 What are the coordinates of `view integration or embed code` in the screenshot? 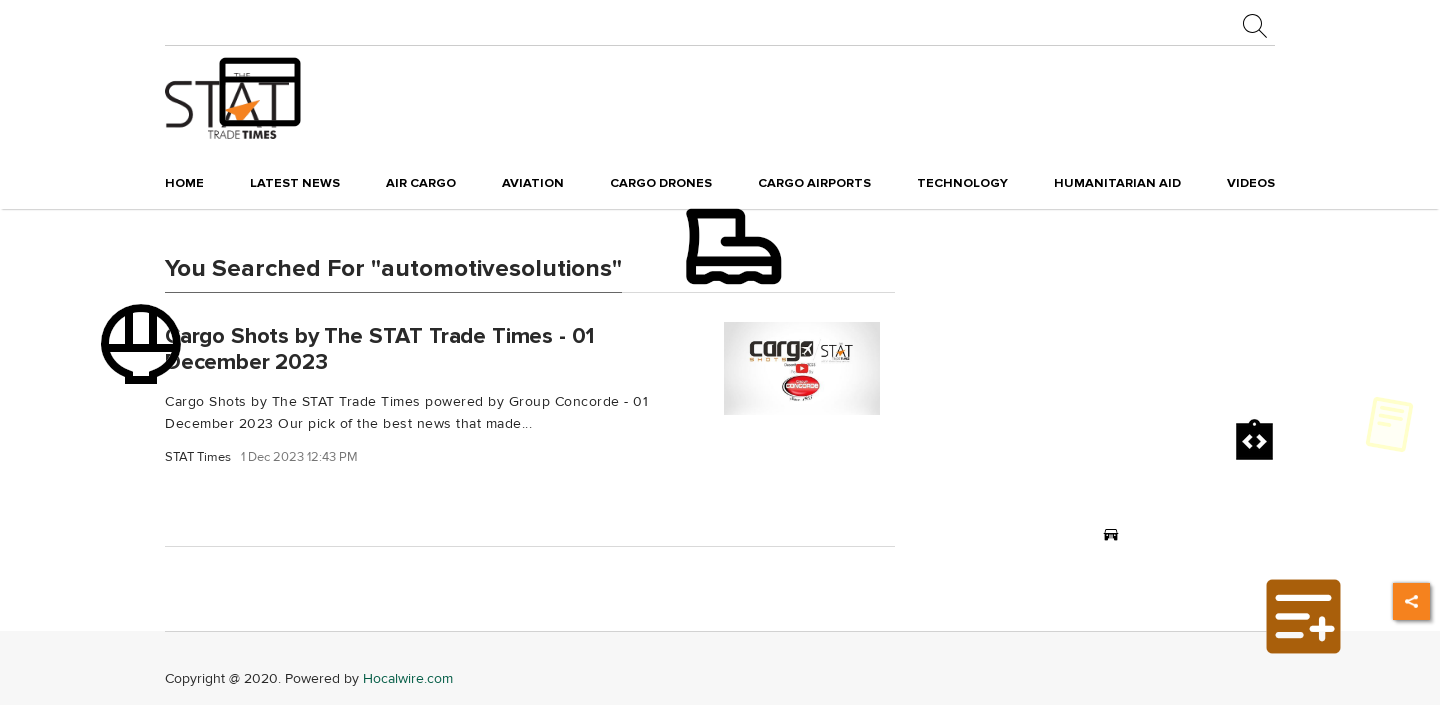 It's located at (1254, 441).